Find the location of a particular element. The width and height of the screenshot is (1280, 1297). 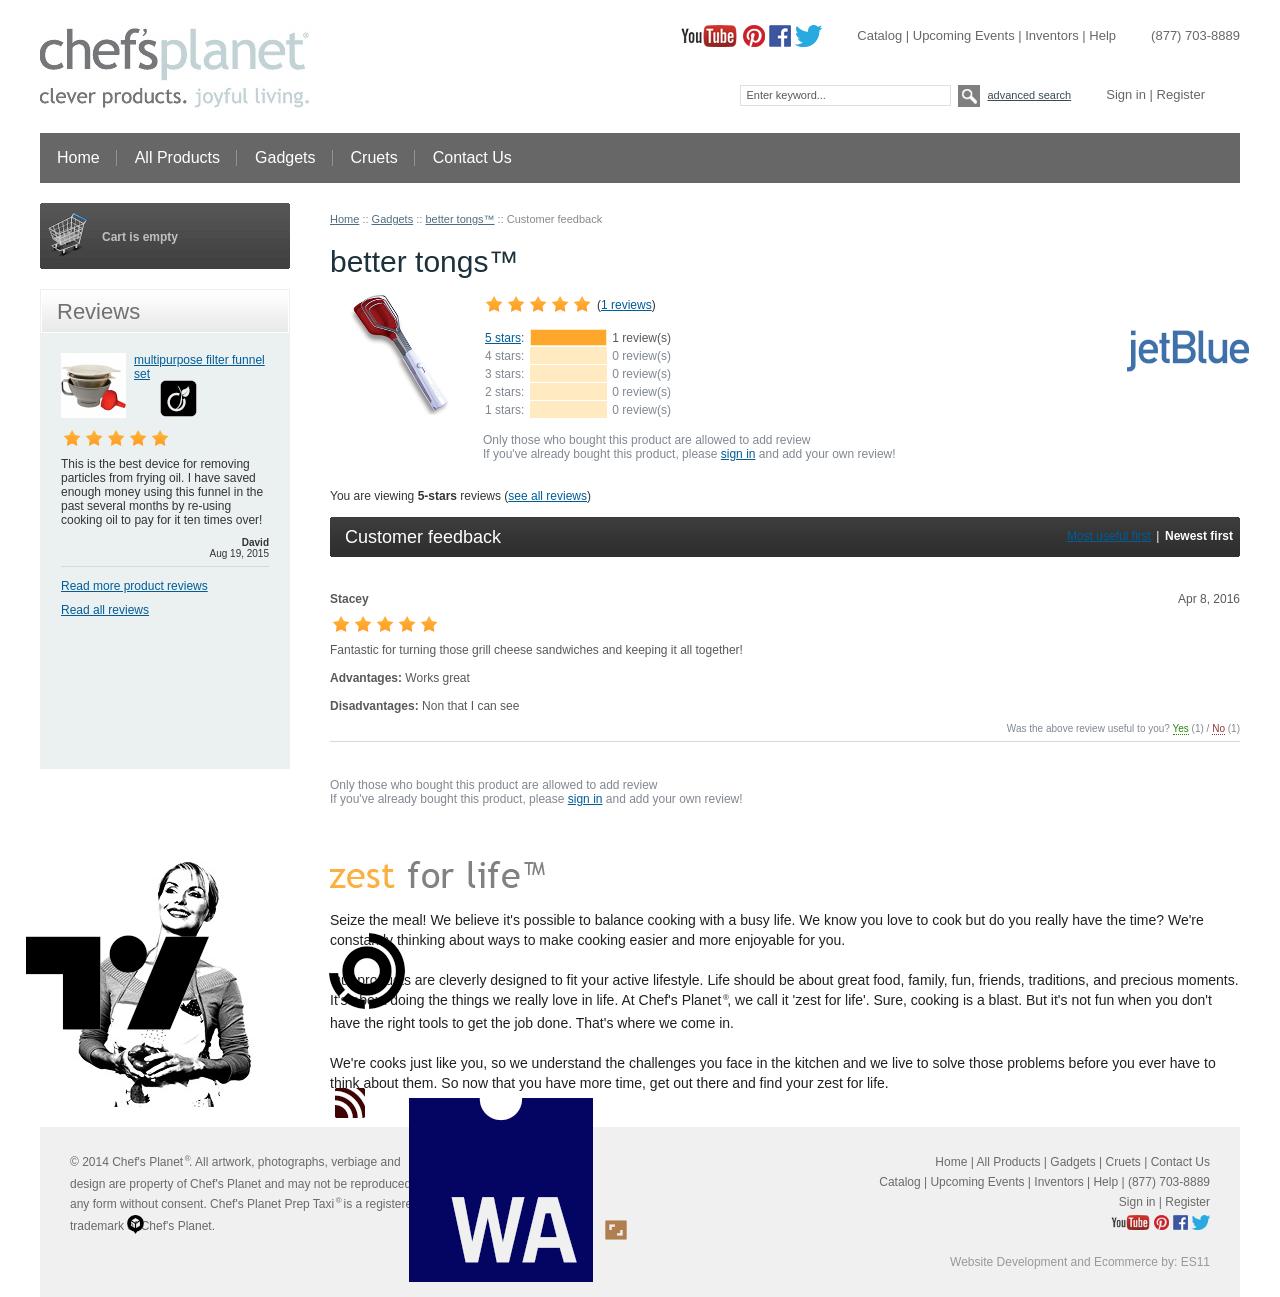

access JetBlue airline services is located at coordinates (1188, 351).